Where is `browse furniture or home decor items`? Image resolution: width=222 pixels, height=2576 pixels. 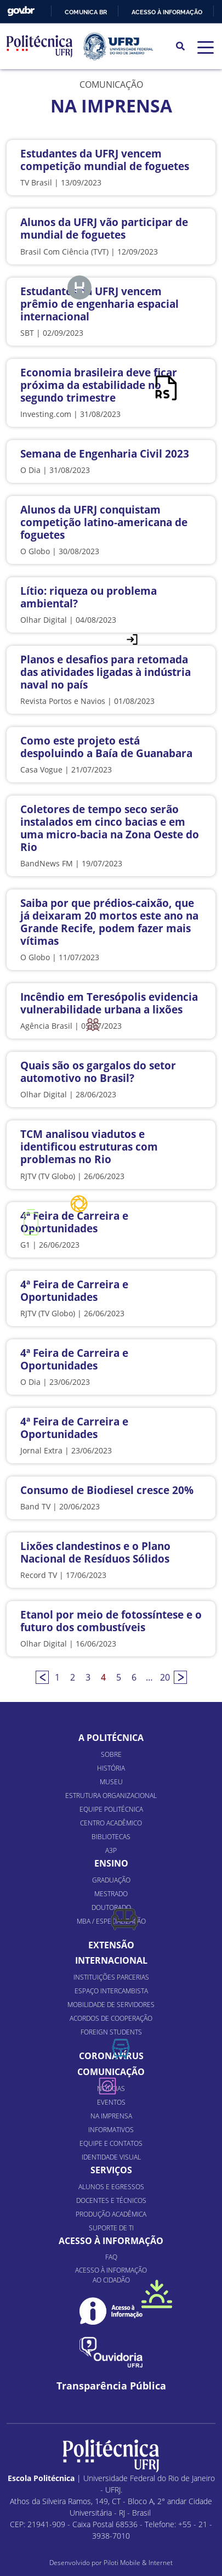
browse furniture or home decor items is located at coordinates (124, 1919).